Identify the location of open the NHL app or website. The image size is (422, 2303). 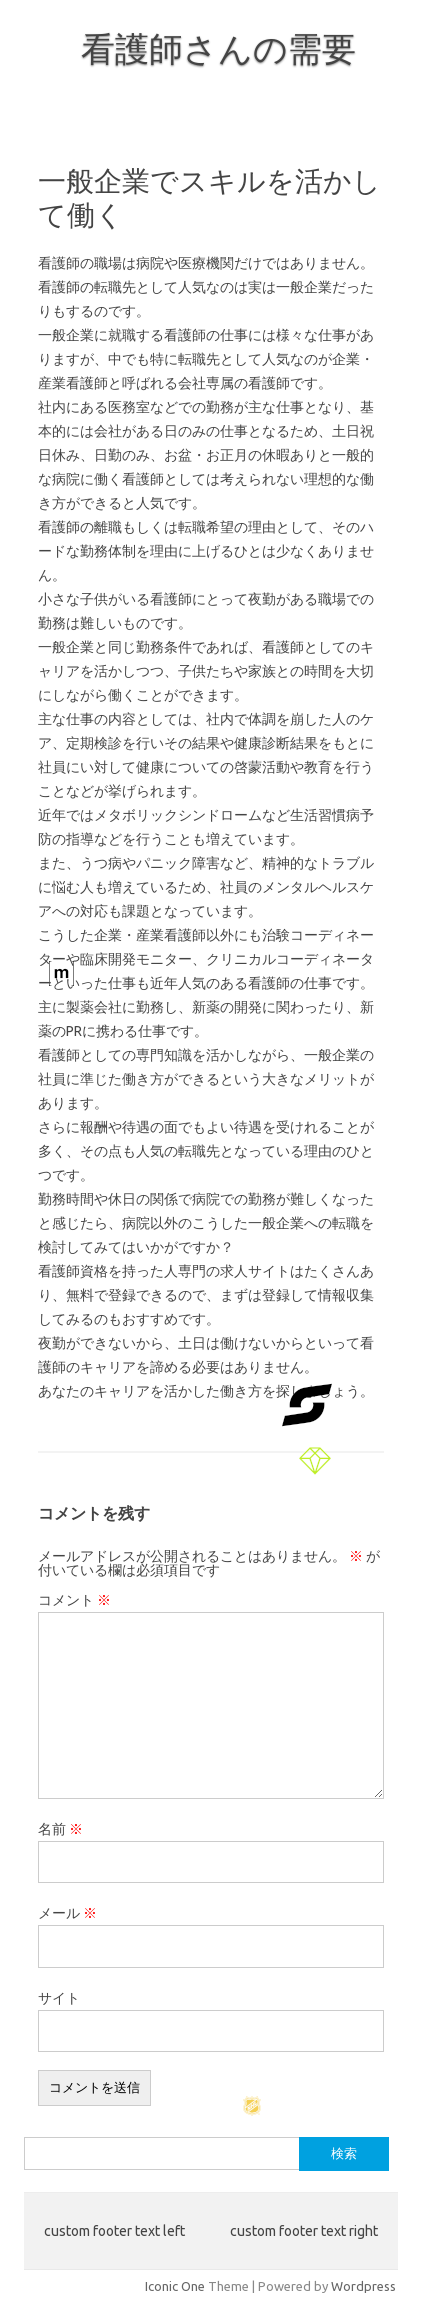
(252, 2106).